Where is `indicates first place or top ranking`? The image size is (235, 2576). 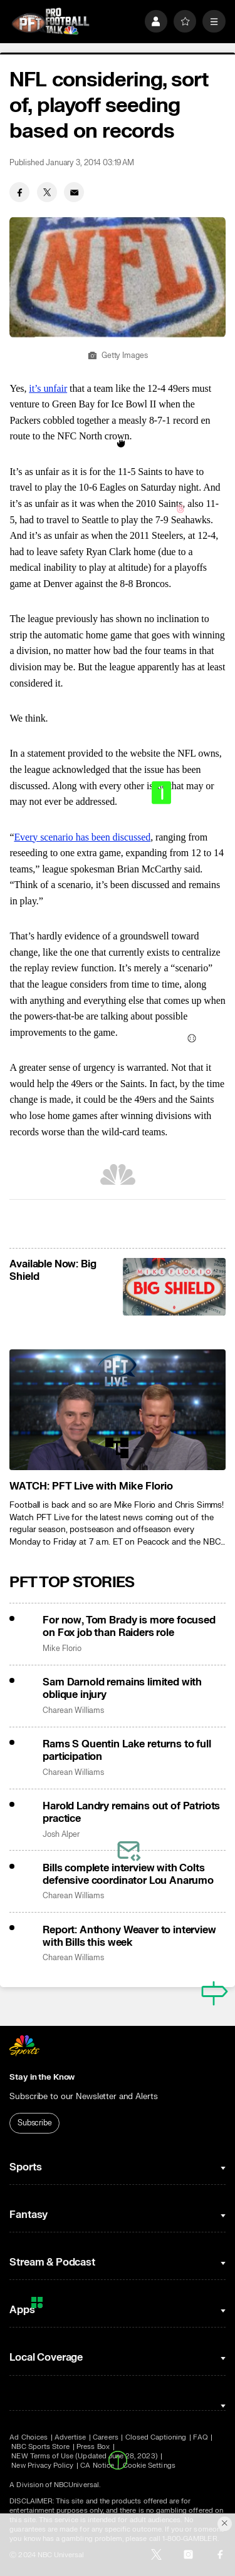
indicates first place or top ranking is located at coordinates (161, 792).